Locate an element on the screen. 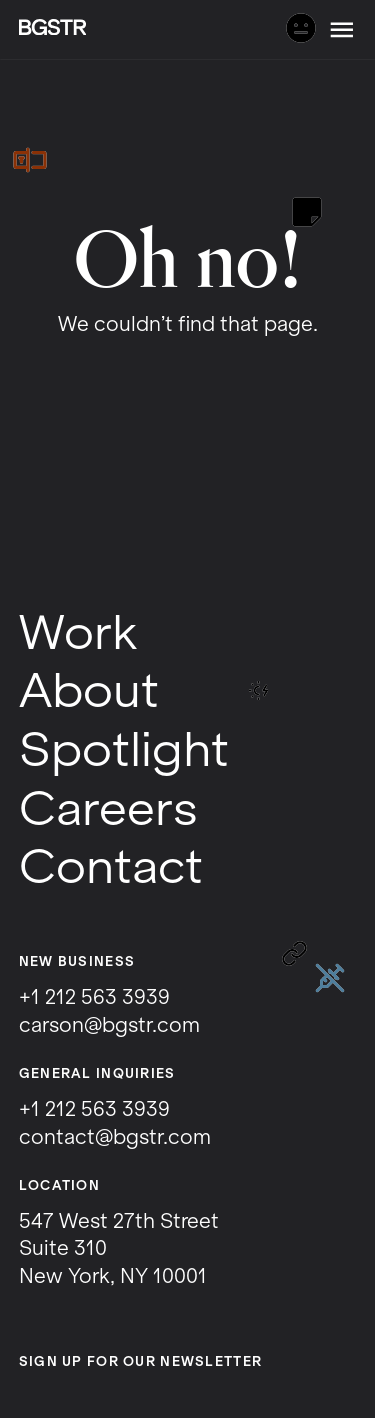 The height and width of the screenshot is (1418, 375). create a new note is located at coordinates (307, 212).